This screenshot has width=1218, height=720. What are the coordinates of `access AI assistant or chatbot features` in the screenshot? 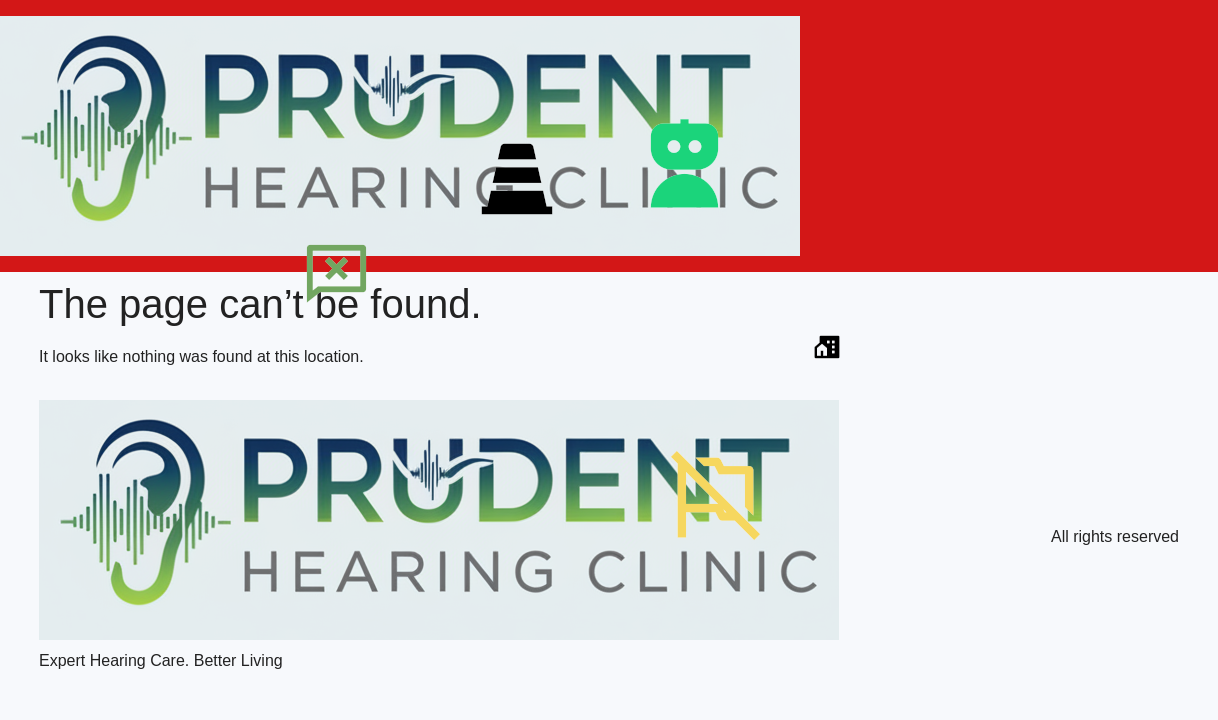 It's located at (684, 165).